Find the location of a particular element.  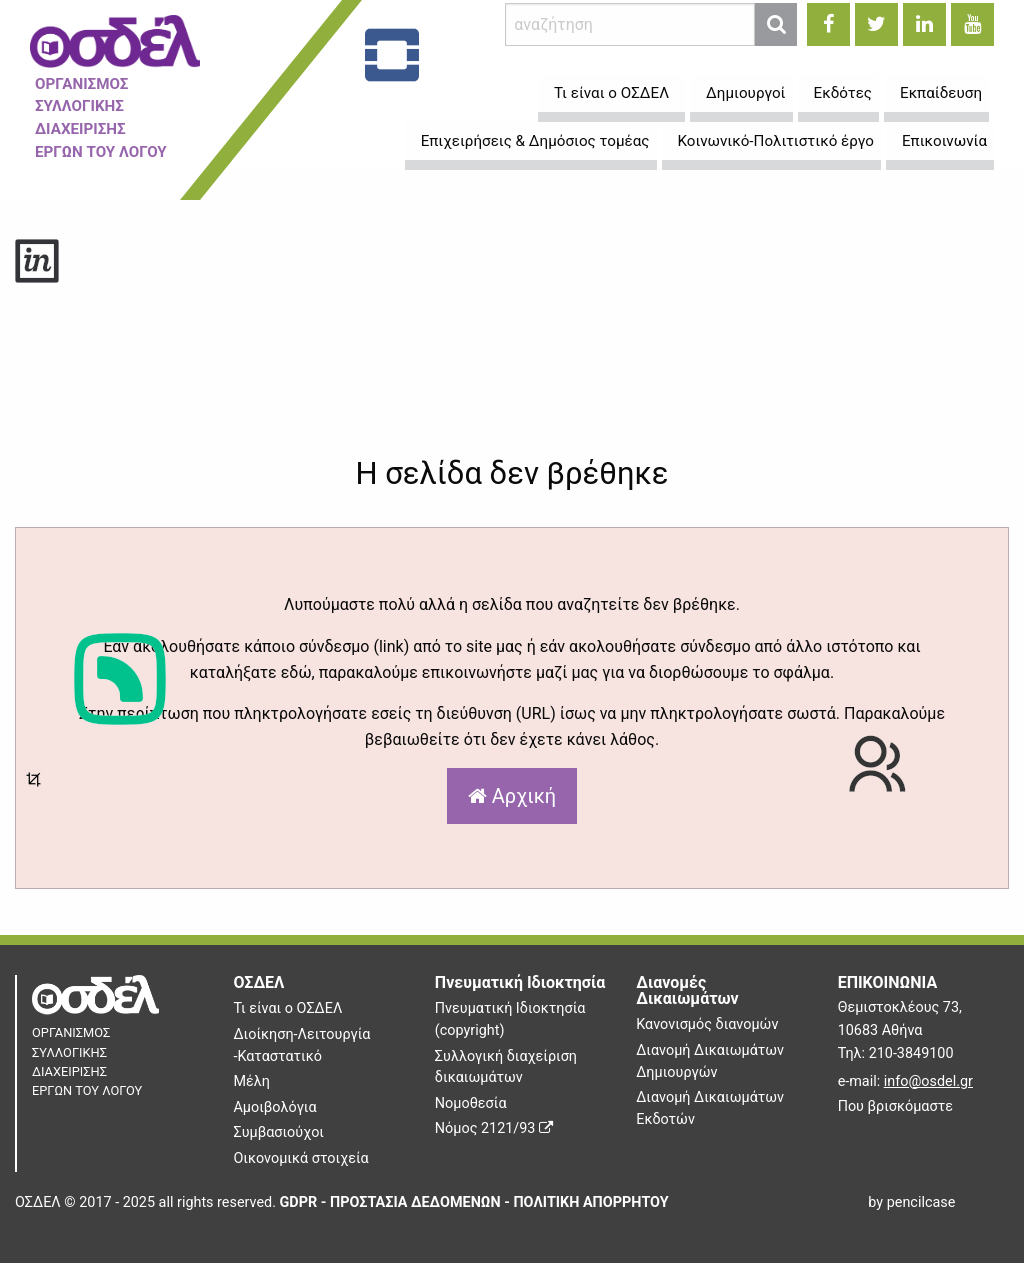

view group members is located at coordinates (876, 765).